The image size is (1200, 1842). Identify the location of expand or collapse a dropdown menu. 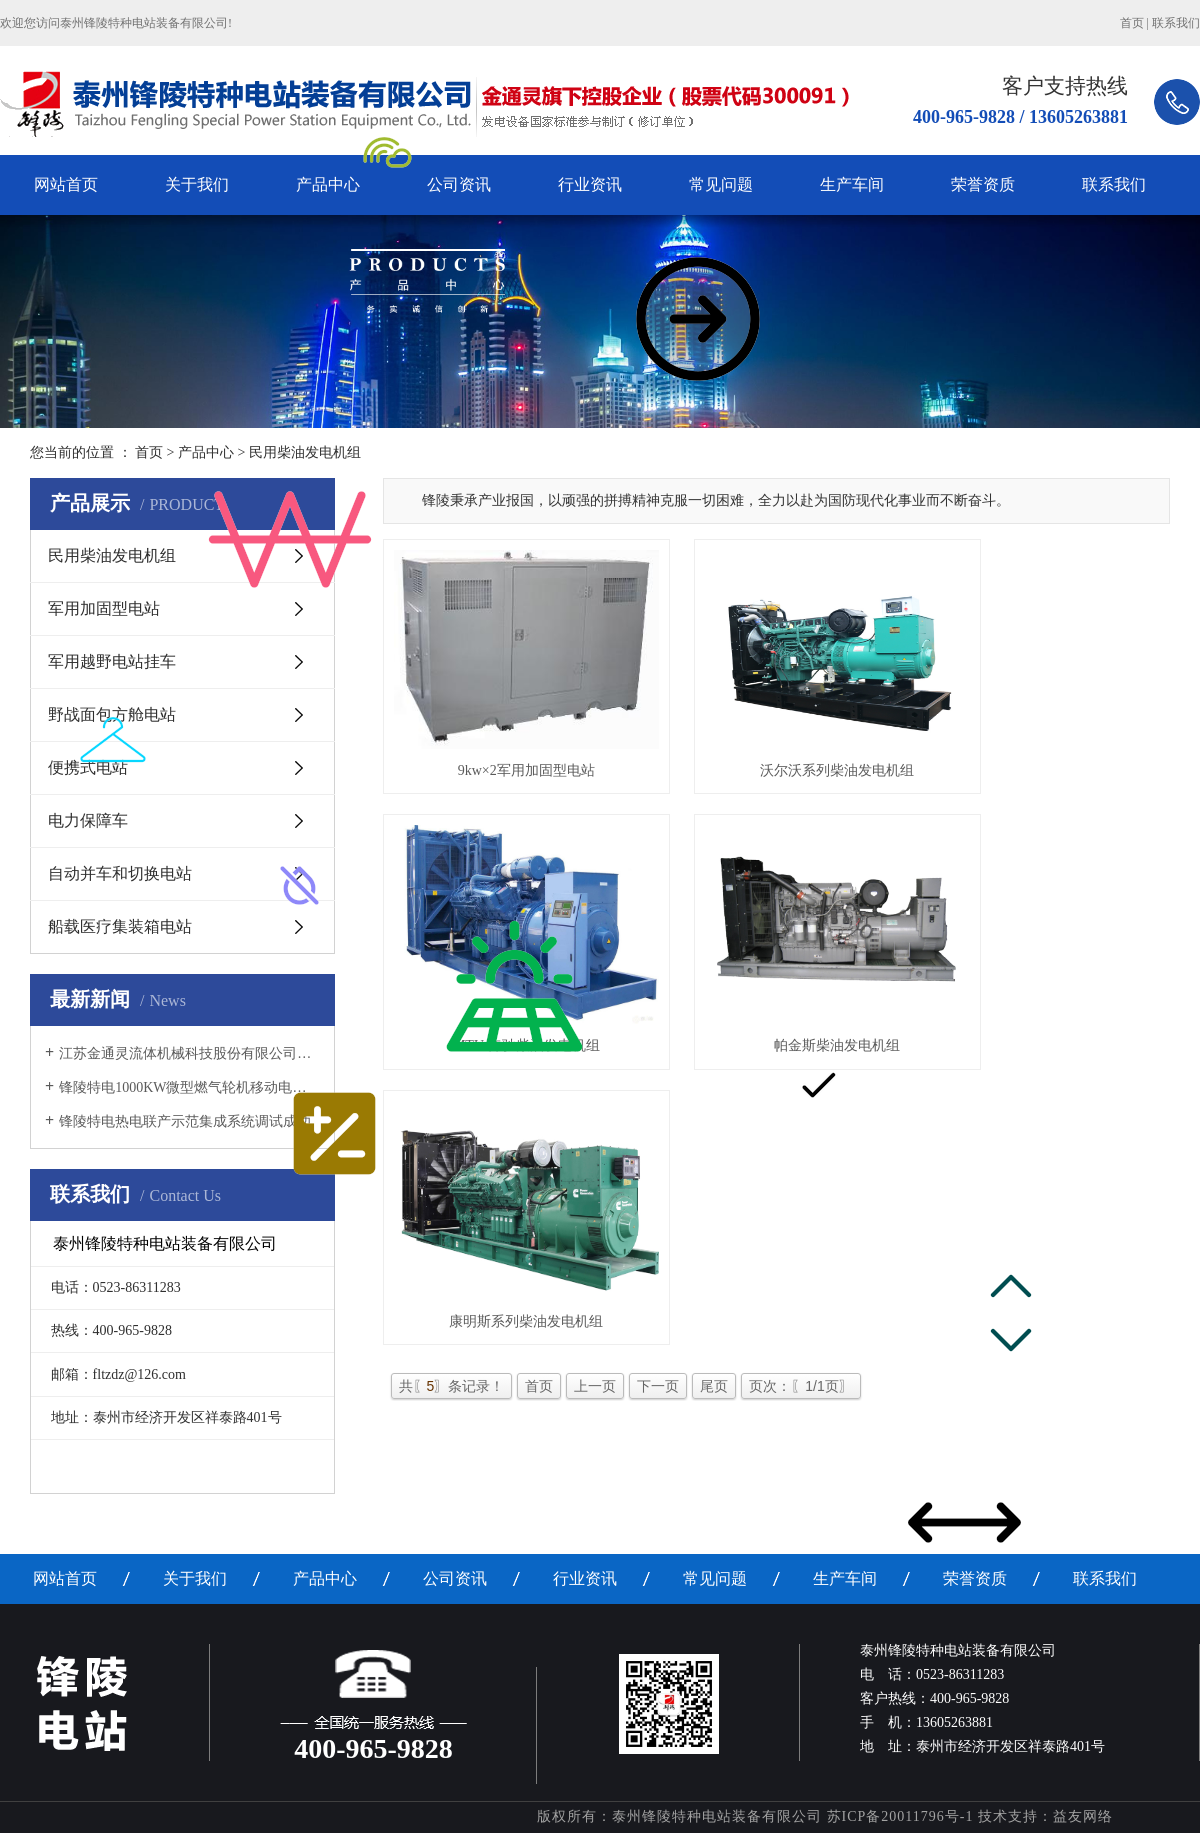
(1011, 1313).